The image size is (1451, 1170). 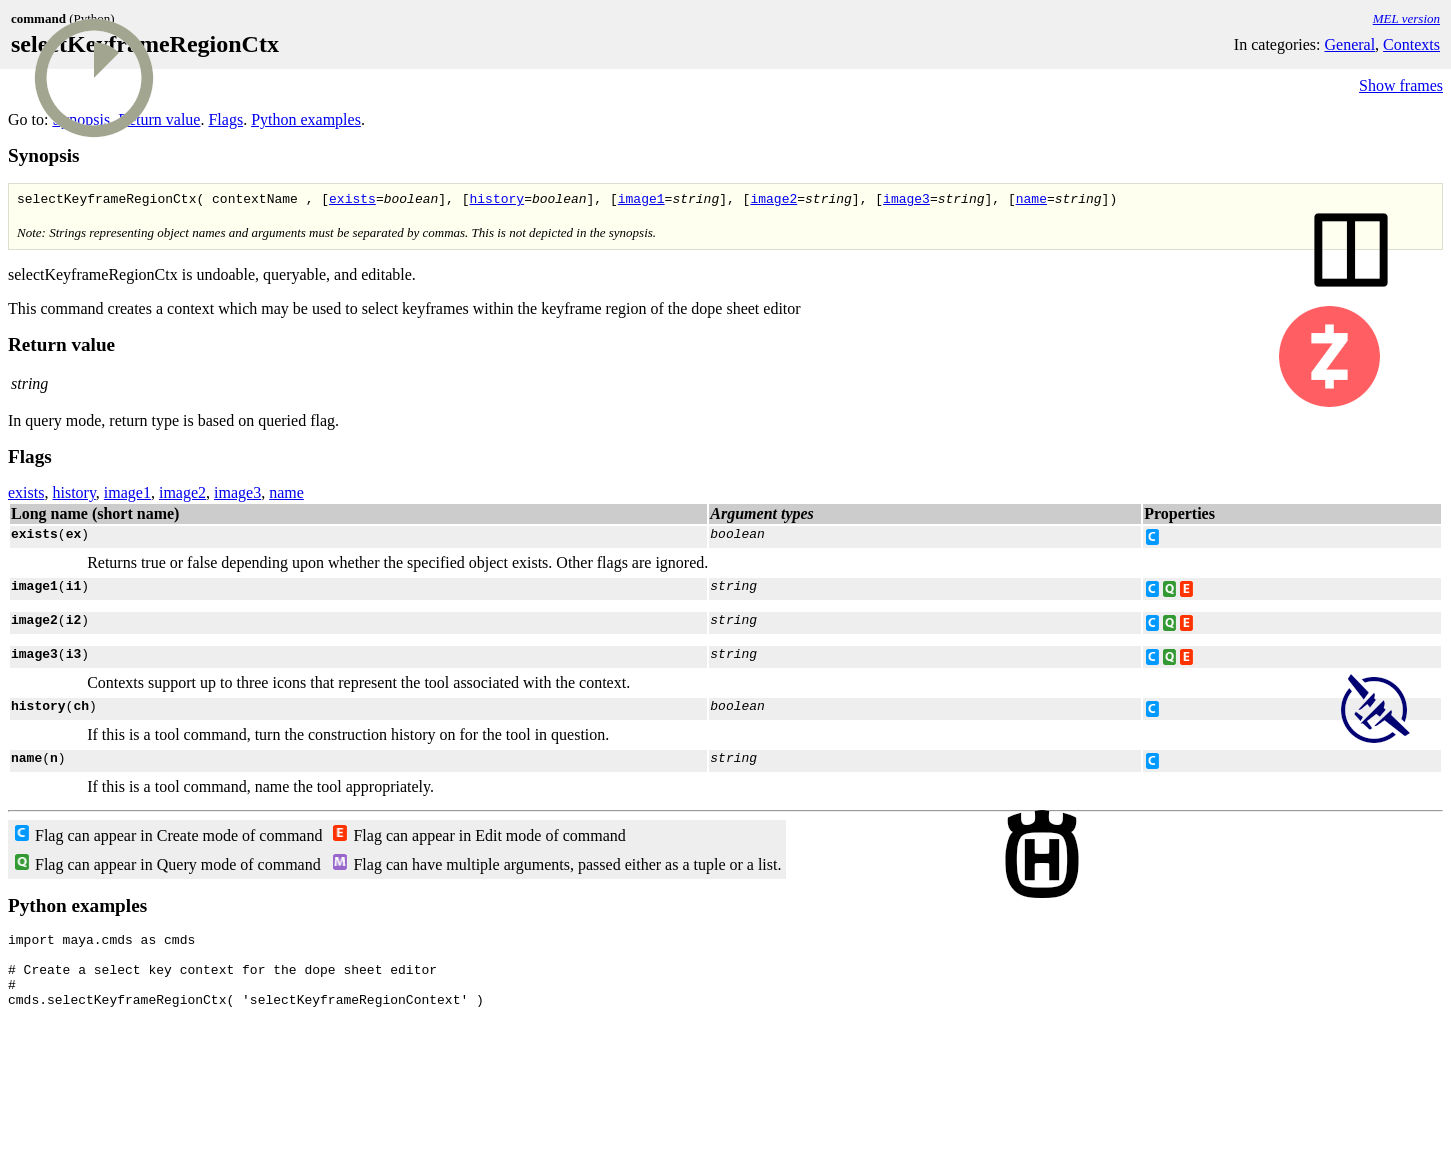 What do you see at coordinates (1329, 356) in the screenshot?
I see `zcash cryptocurrency logo` at bounding box center [1329, 356].